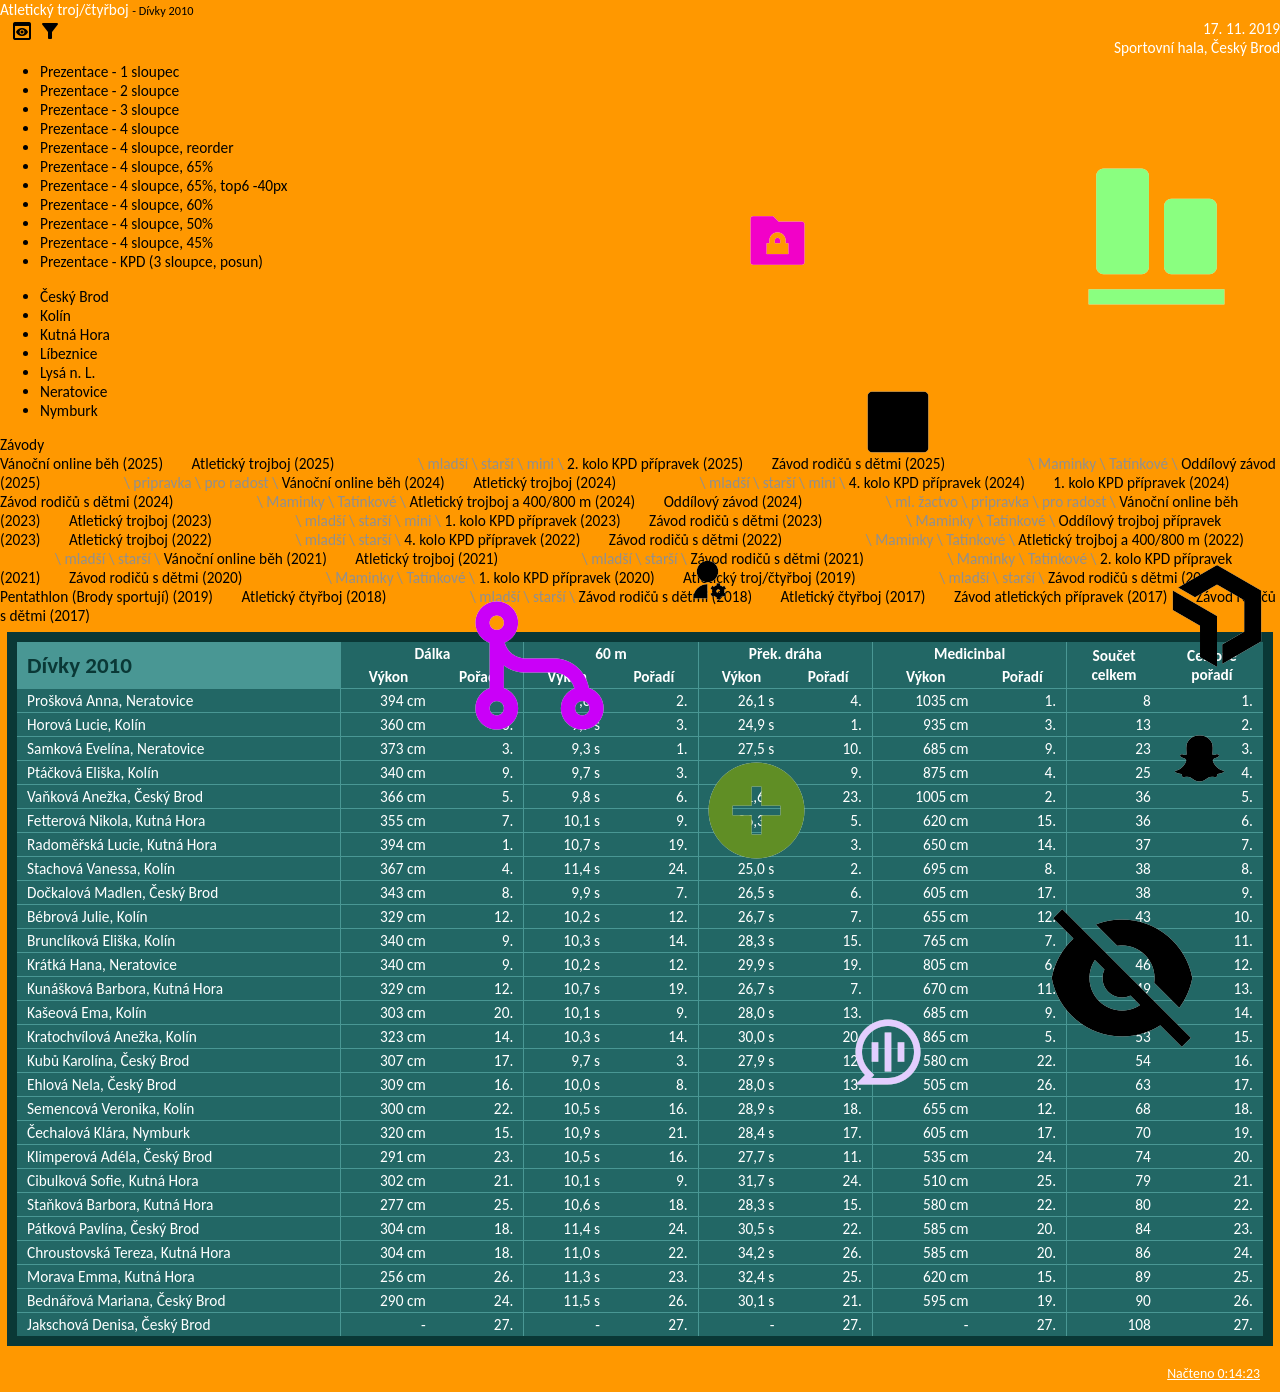 The height and width of the screenshot is (1392, 1280). Describe the element at coordinates (756, 810) in the screenshot. I see `add a new item` at that location.